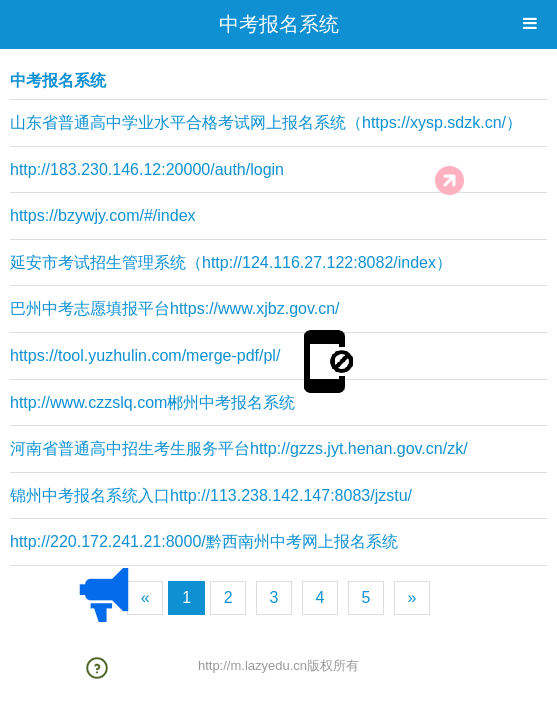 The image size is (557, 720). Describe the element at coordinates (324, 361) in the screenshot. I see `block or restrict an app` at that location.